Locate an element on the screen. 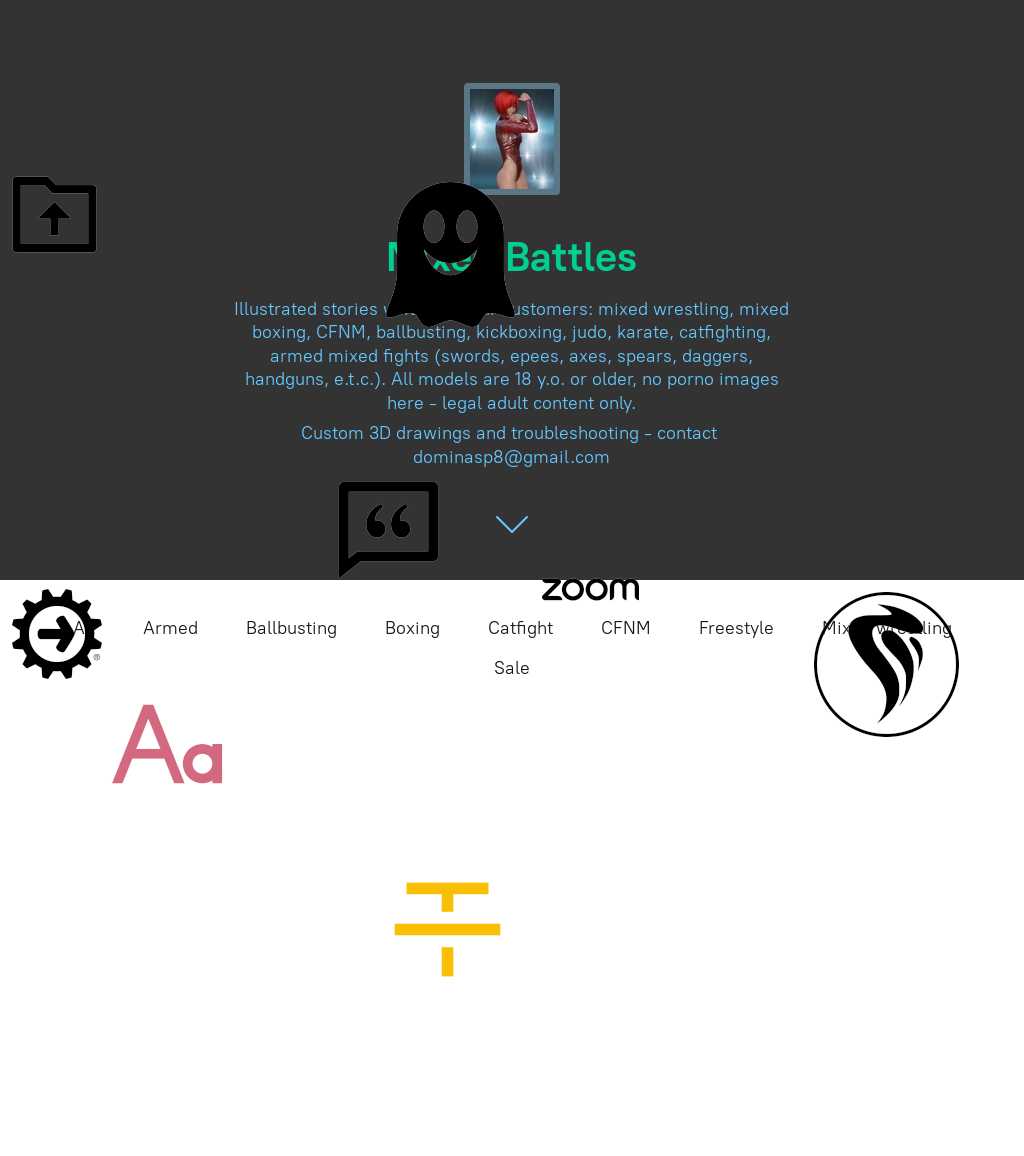 The height and width of the screenshot is (1156, 1024). upload files to a folder is located at coordinates (54, 214).